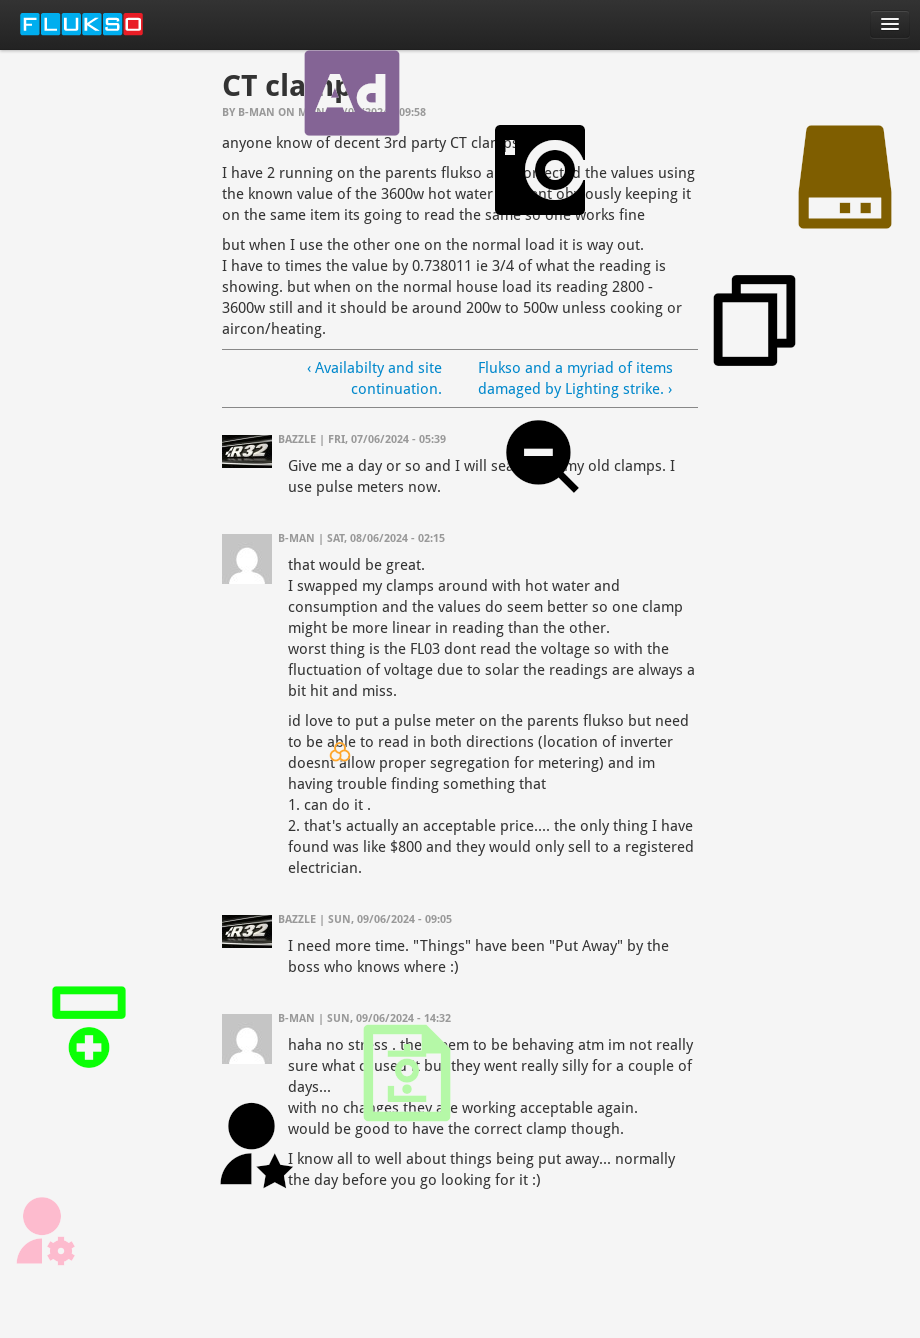 The height and width of the screenshot is (1338, 920). I want to click on access photo gallery or camera roll, so click(540, 170).